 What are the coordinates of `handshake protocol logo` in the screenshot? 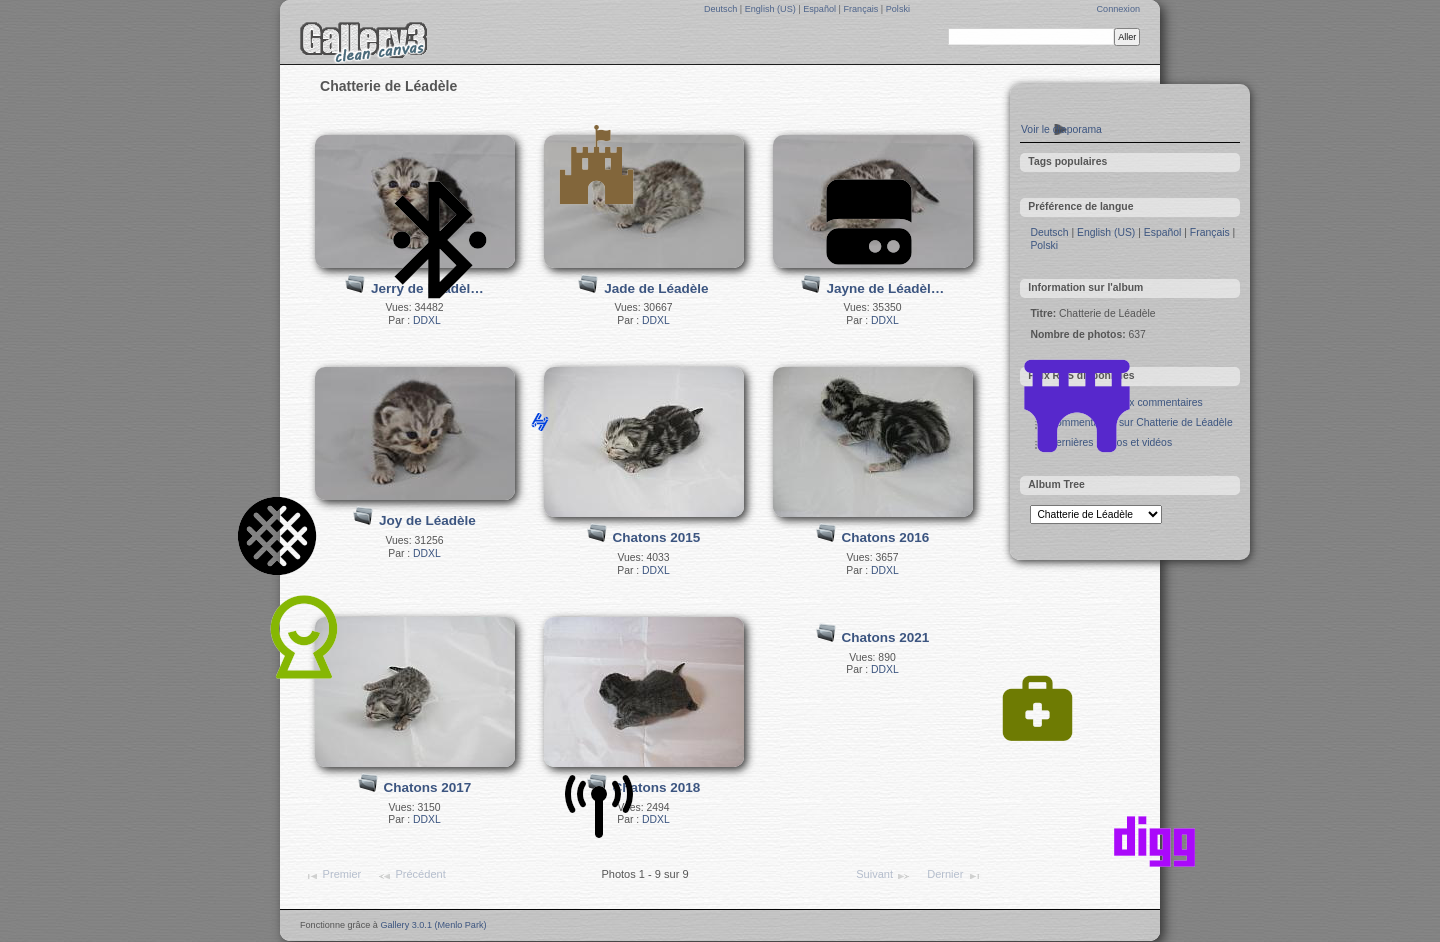 It's located at (540, 422).